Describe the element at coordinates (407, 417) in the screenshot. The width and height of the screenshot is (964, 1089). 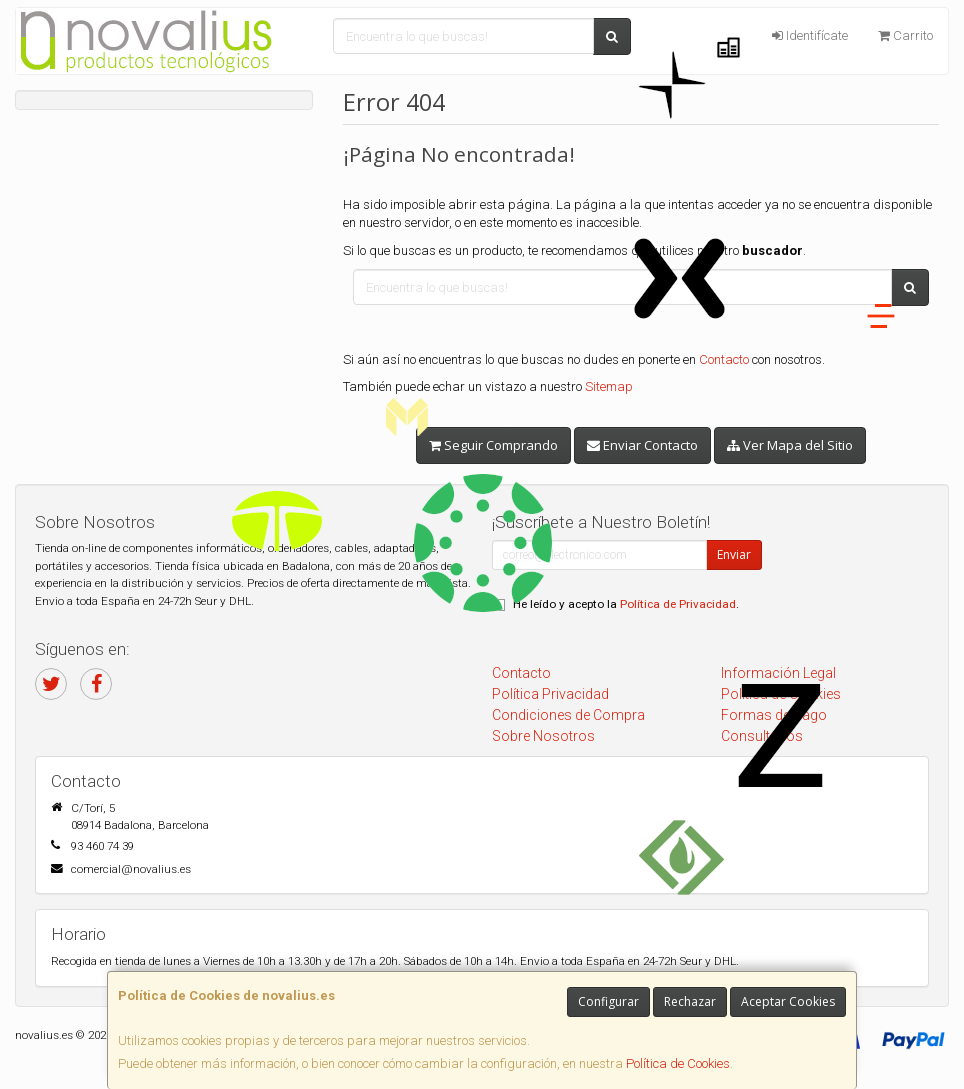
I see `open the Monzo banking app` at that location.